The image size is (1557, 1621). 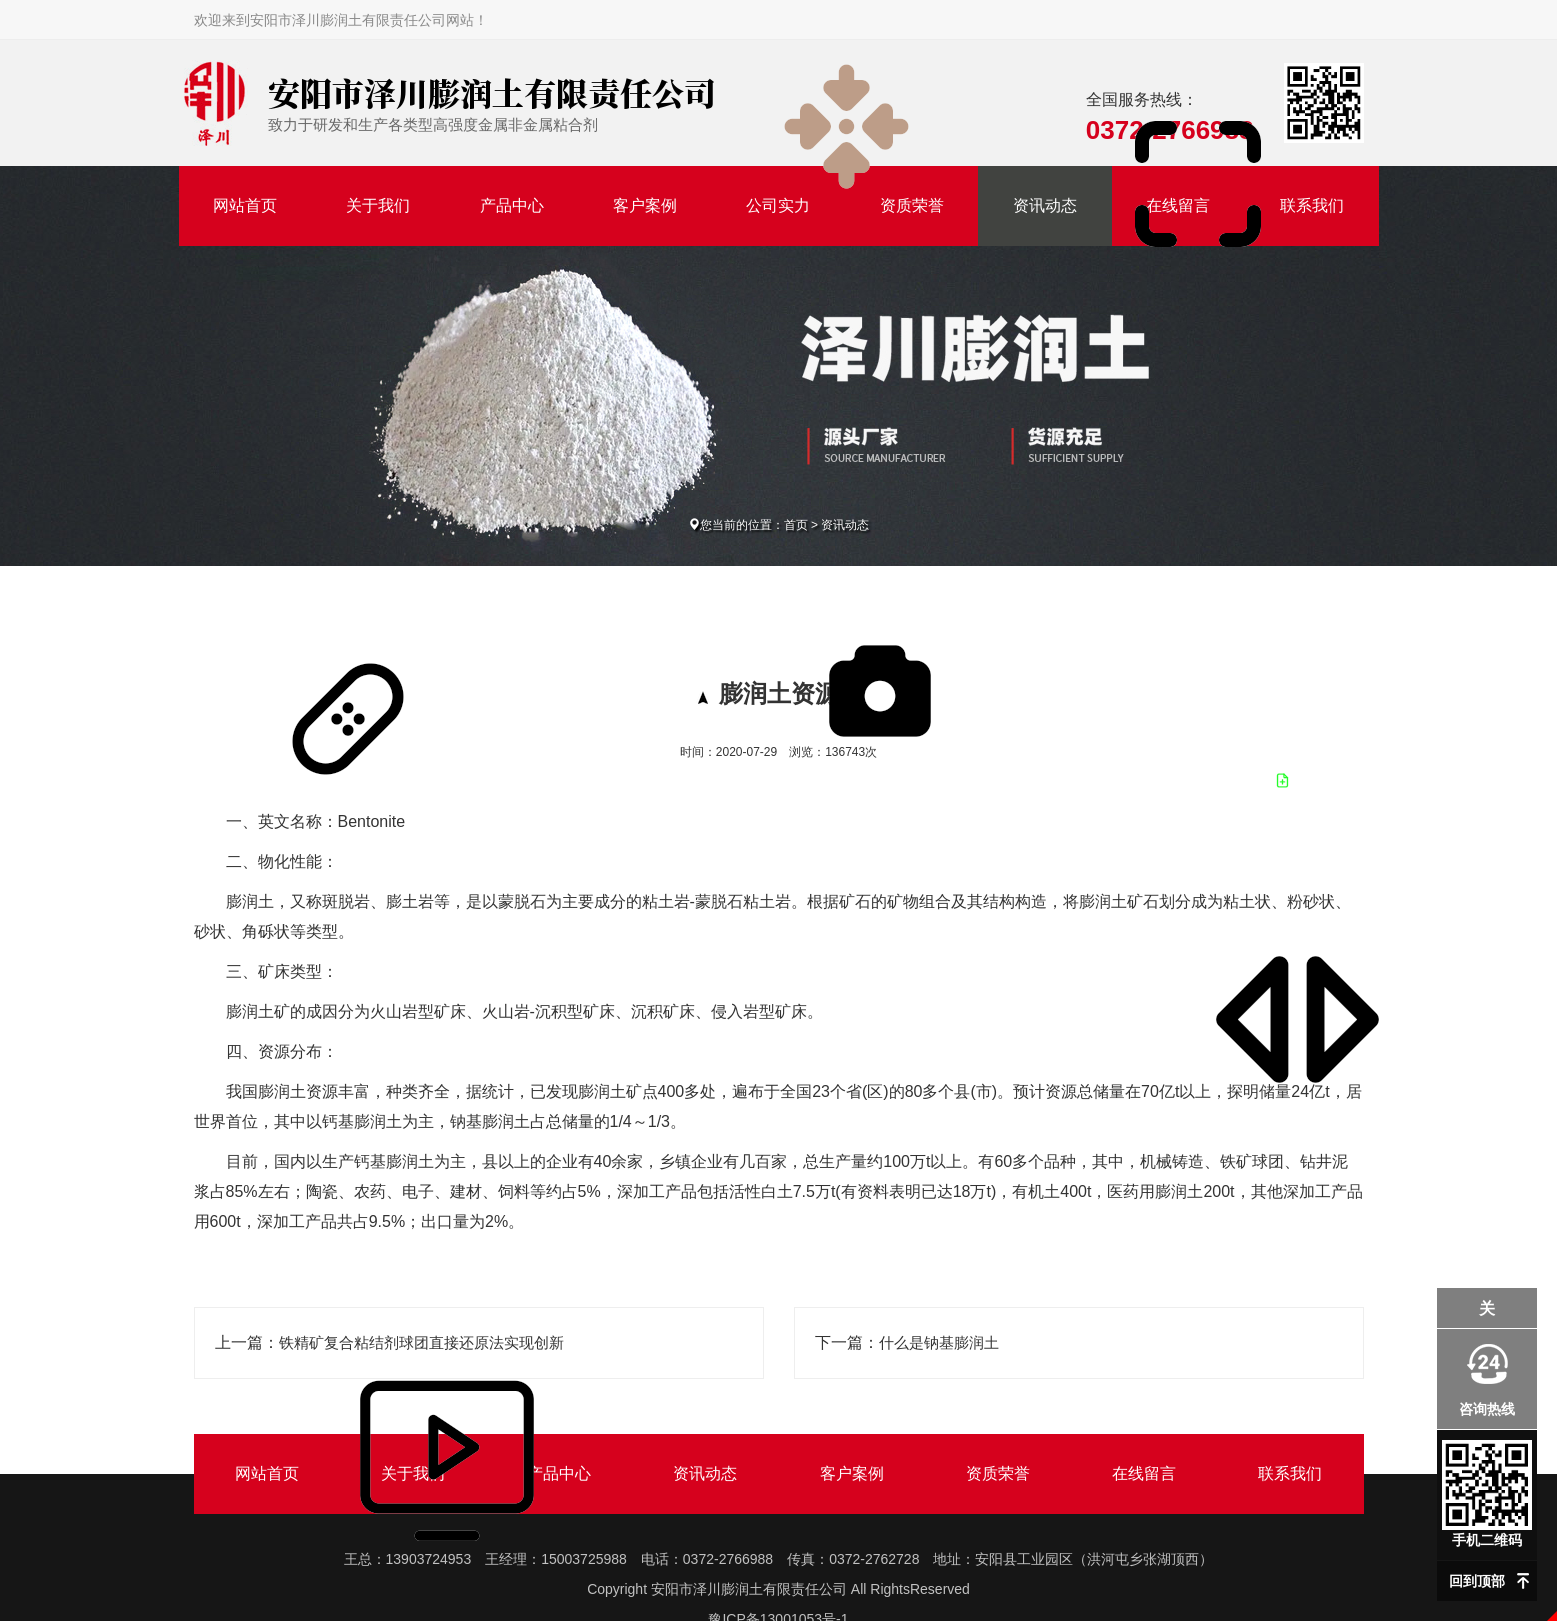 What do you see at coordinates (1282, 780) in the screenshot?
I see `create a new file` at bounding box center [1282, 780].